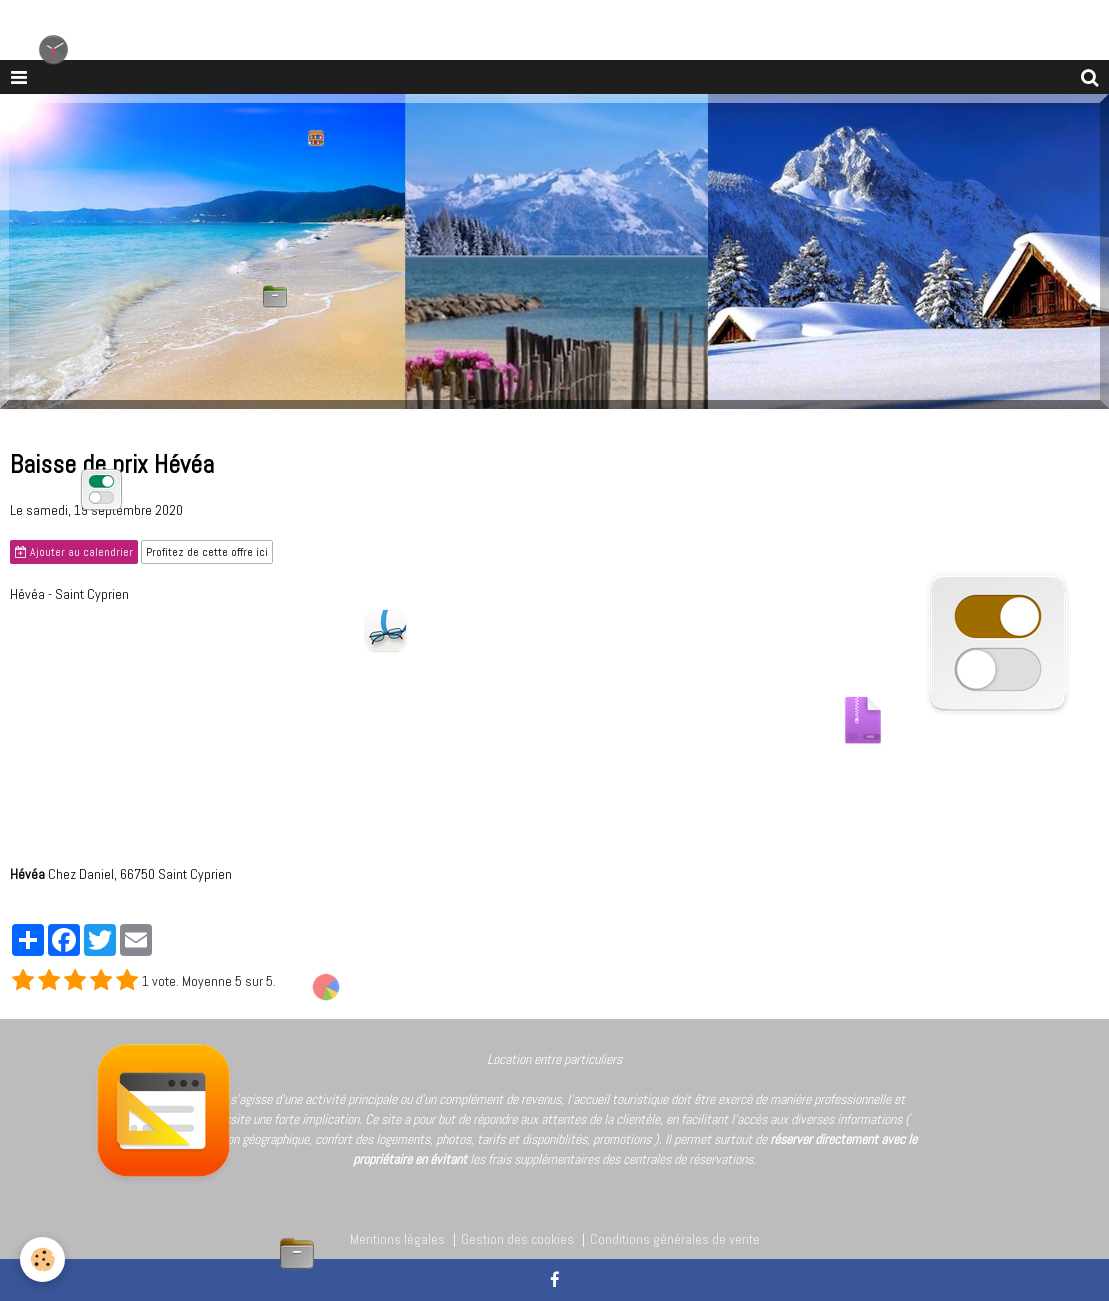 This screenshot has width=1109, height=1301. Describe the element at coordinates (863, 721) in the screenshot. I see `a virtualbox virtual hard disk file` at that location.